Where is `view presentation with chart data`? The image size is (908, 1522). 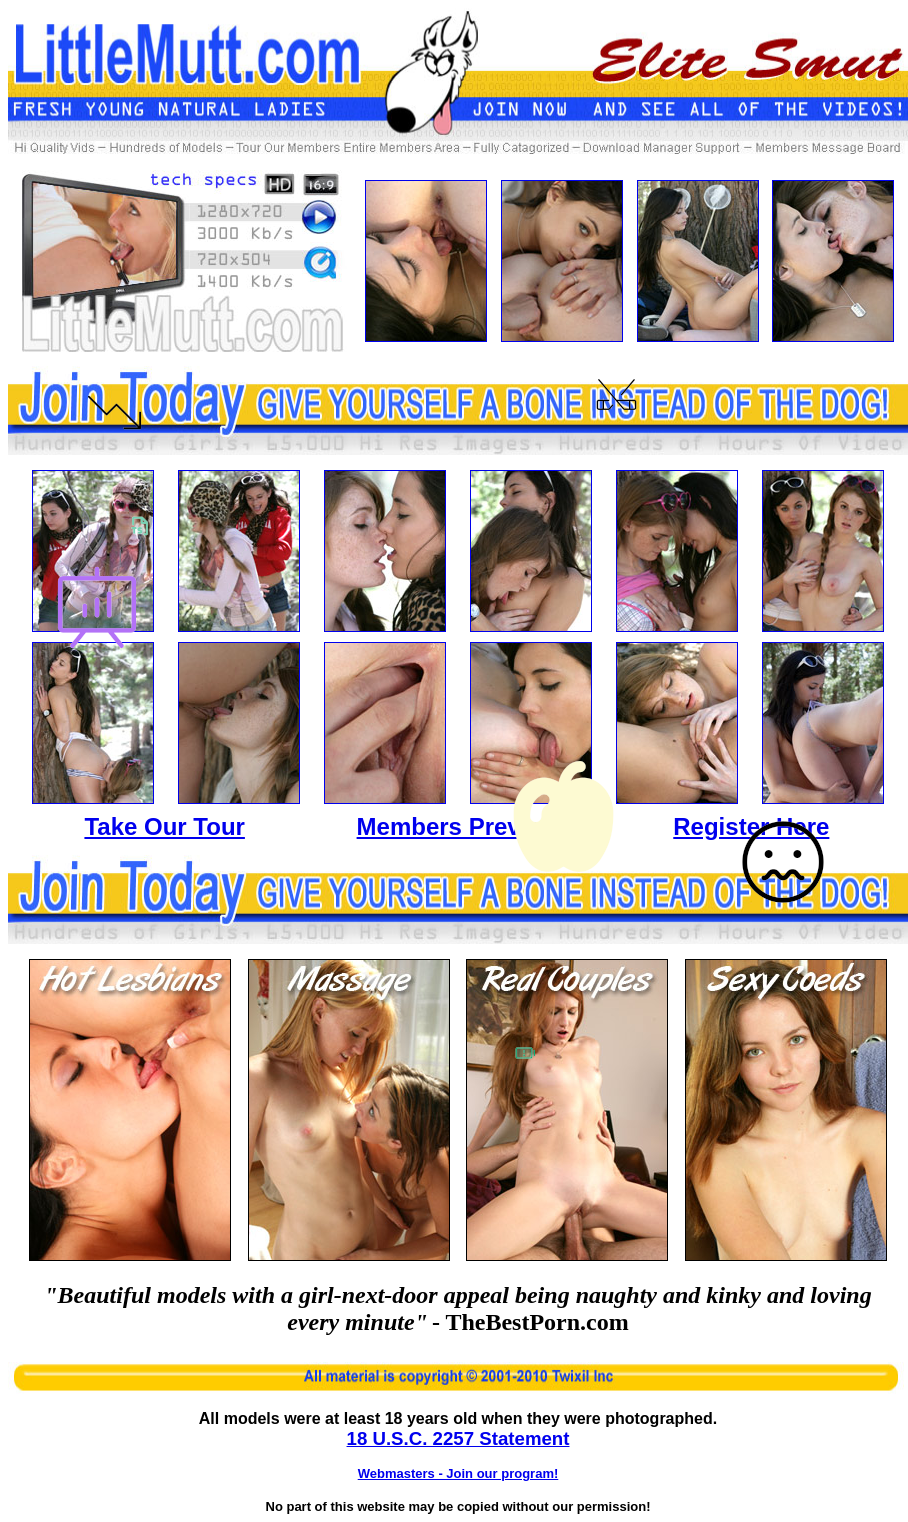 view presentation with chart data is located at coordinates (97, 609).